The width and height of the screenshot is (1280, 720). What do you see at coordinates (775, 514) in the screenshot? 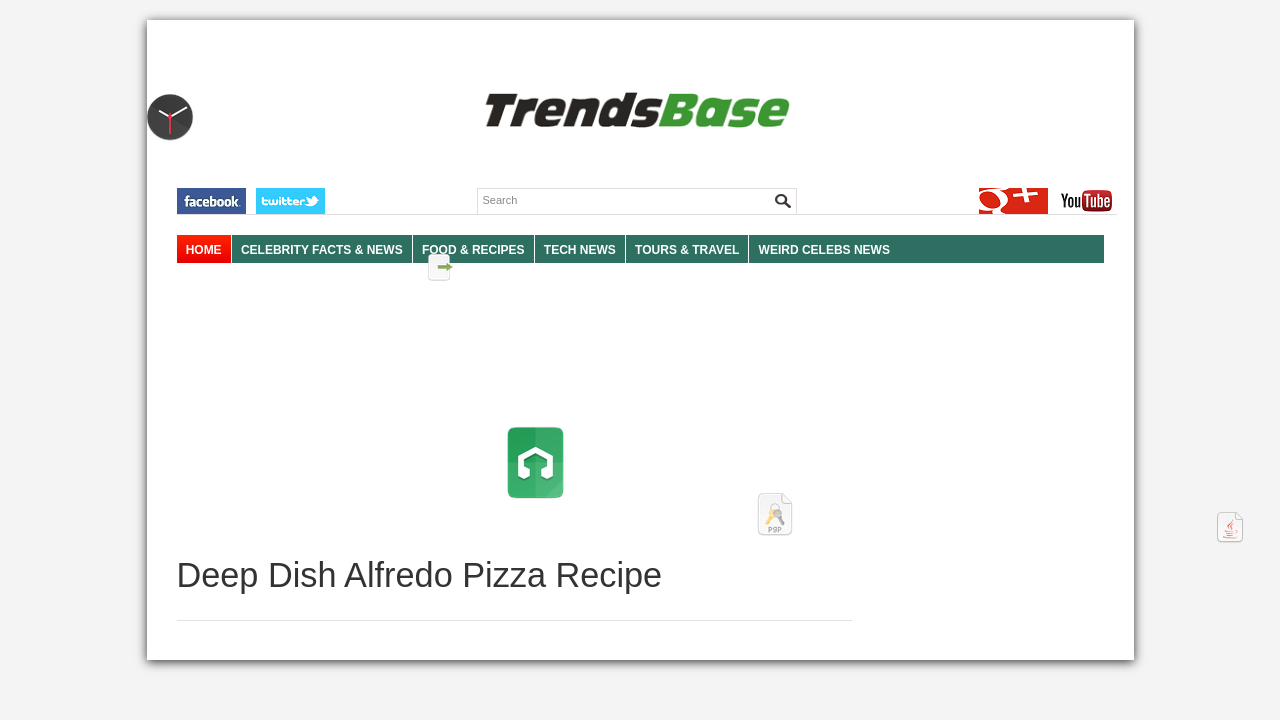
I see `a PGP encryption key file` at bounding box center [775, 514].